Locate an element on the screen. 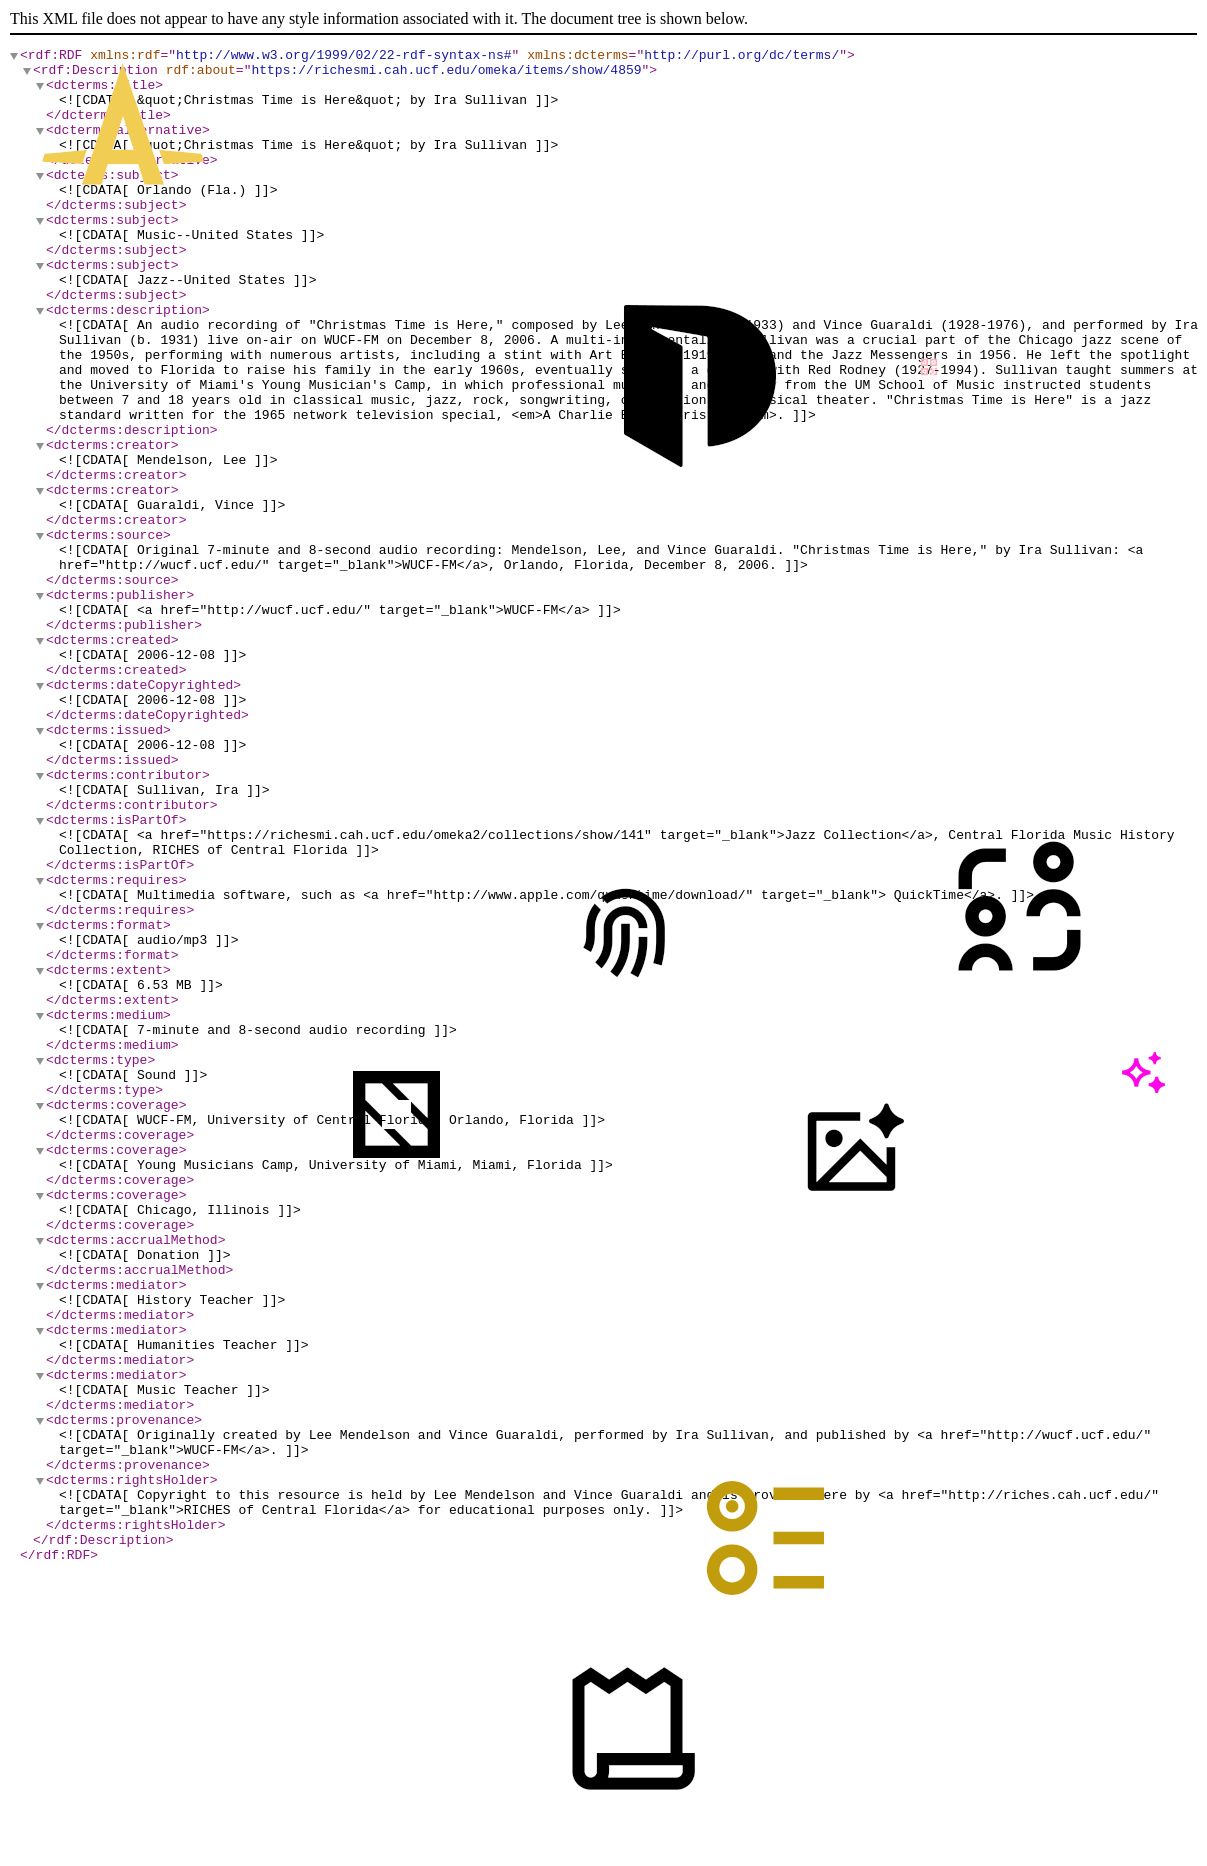 This screenshot has height=1866, width=1207. autoprefixer CSS tool logo is located at coordinates (123, 124).